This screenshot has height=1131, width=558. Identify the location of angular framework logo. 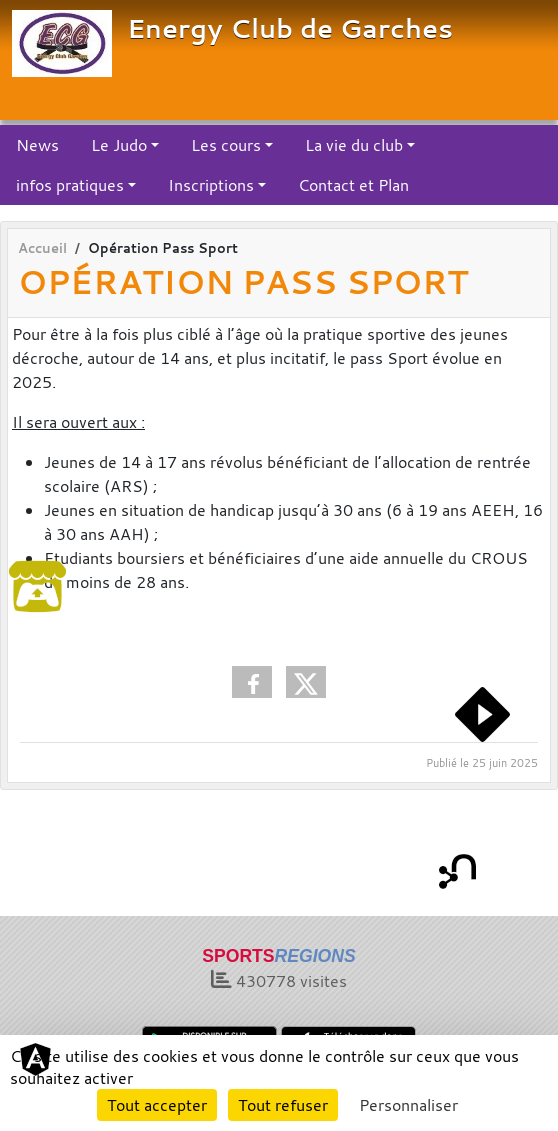
(35, 1059).